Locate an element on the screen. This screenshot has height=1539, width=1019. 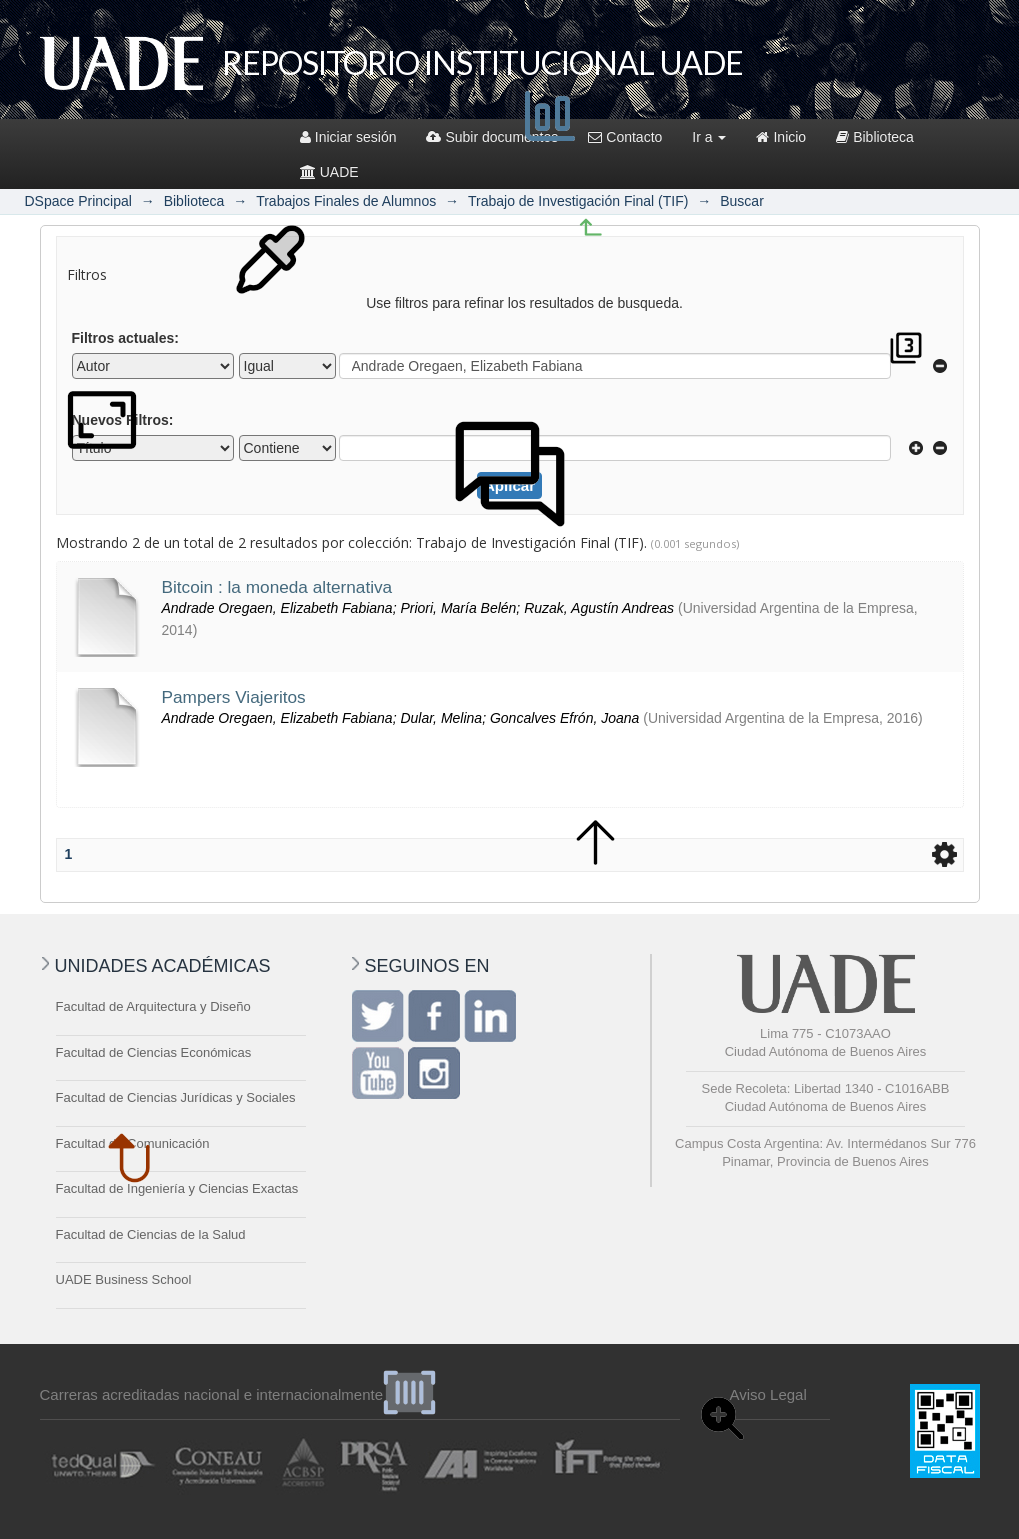
pick a color from the canvas is located at coordinates (270, 259).